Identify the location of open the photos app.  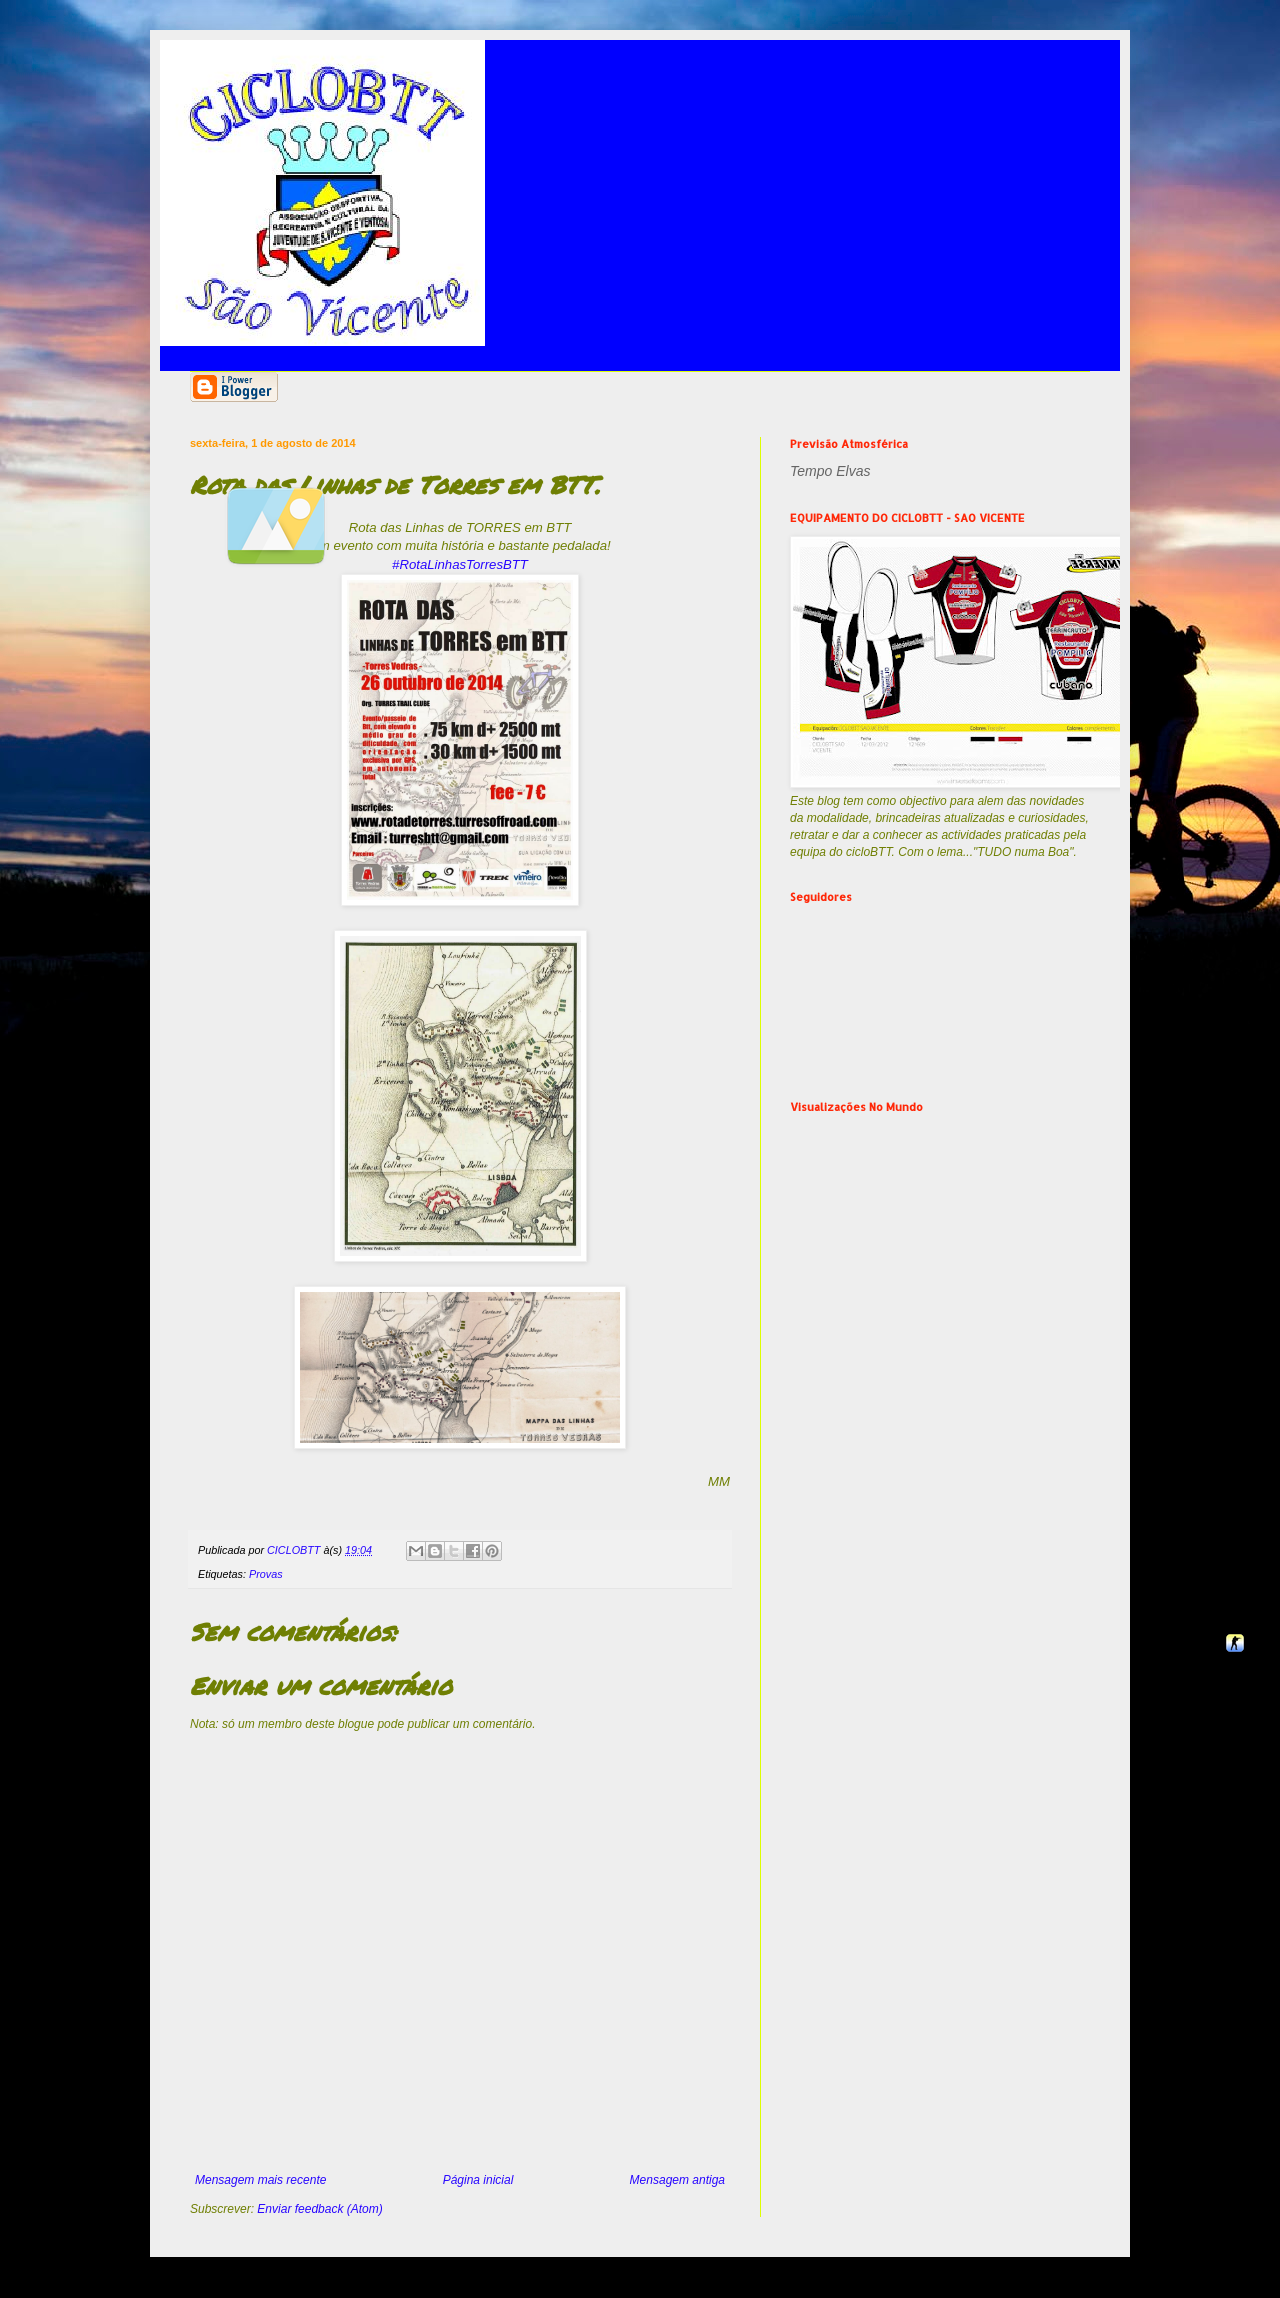
(276, 526).